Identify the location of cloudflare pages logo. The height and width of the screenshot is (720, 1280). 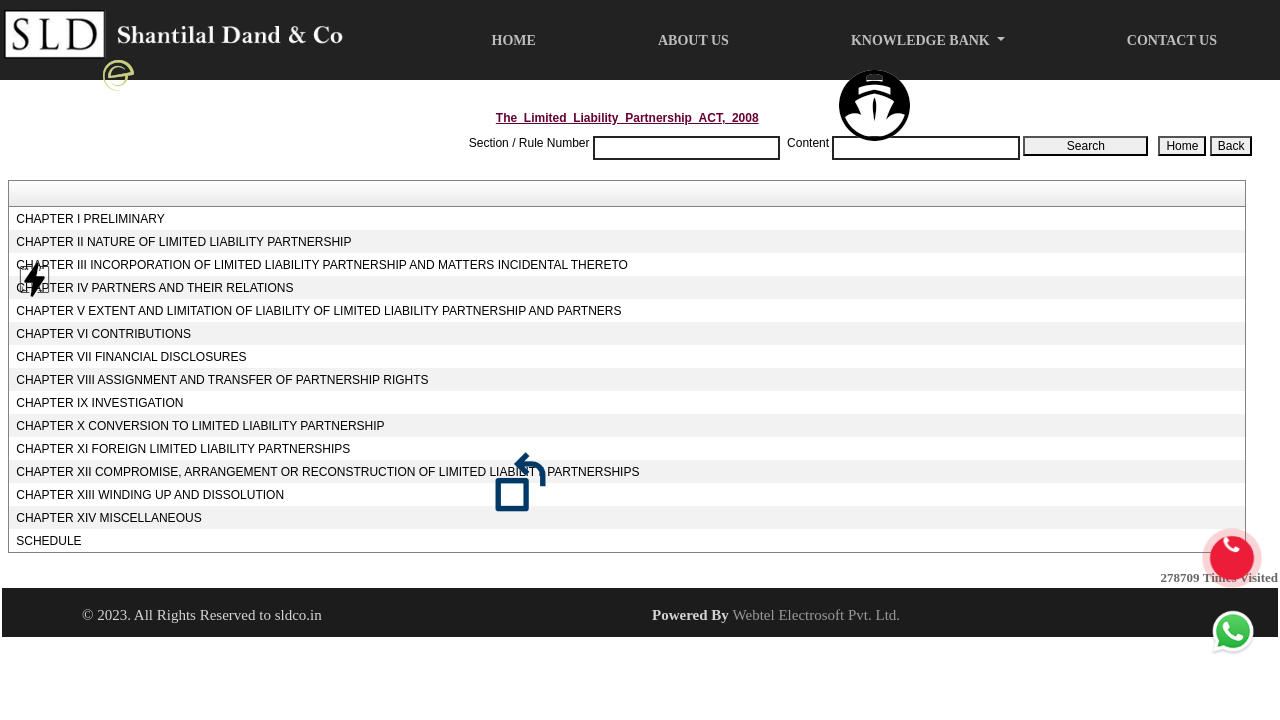
(34, 279).